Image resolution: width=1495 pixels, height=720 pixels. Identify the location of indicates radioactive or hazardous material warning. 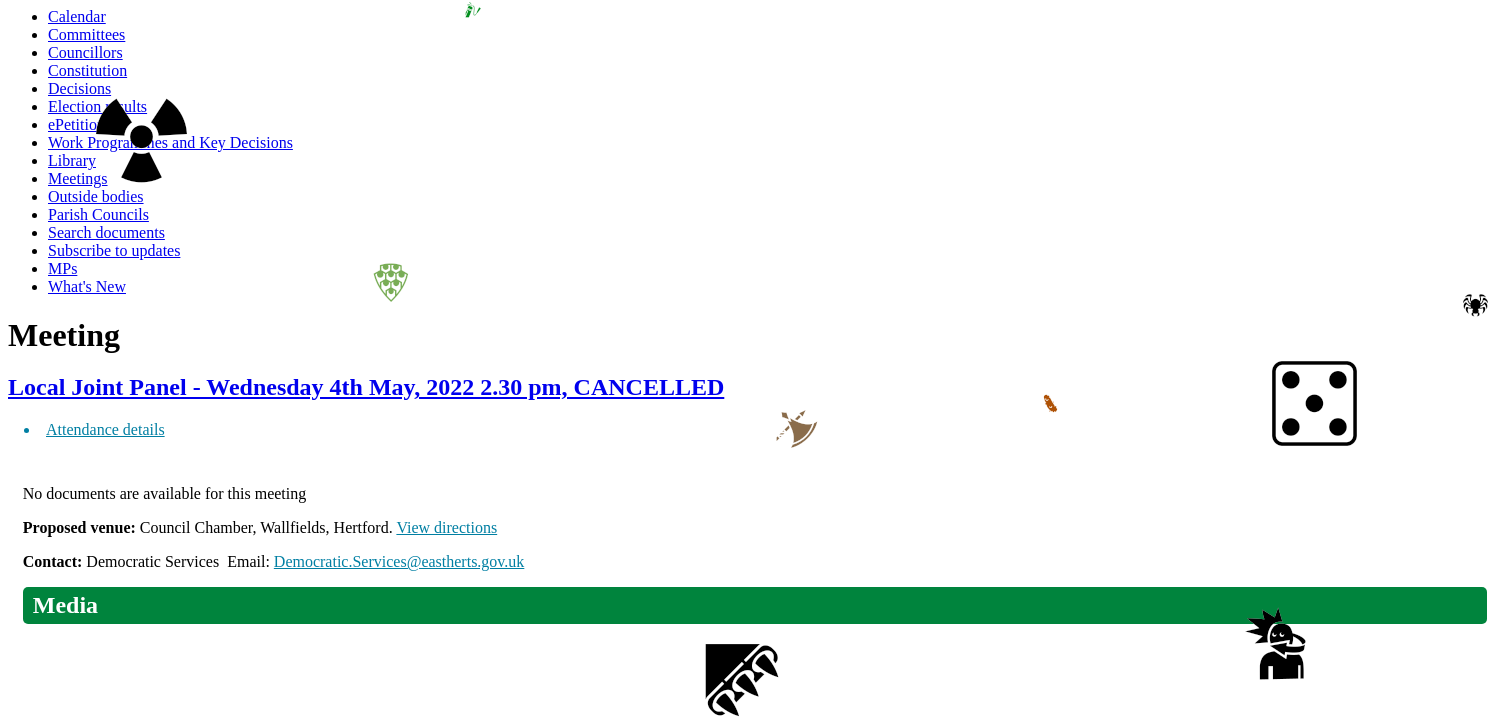
(141, 140).